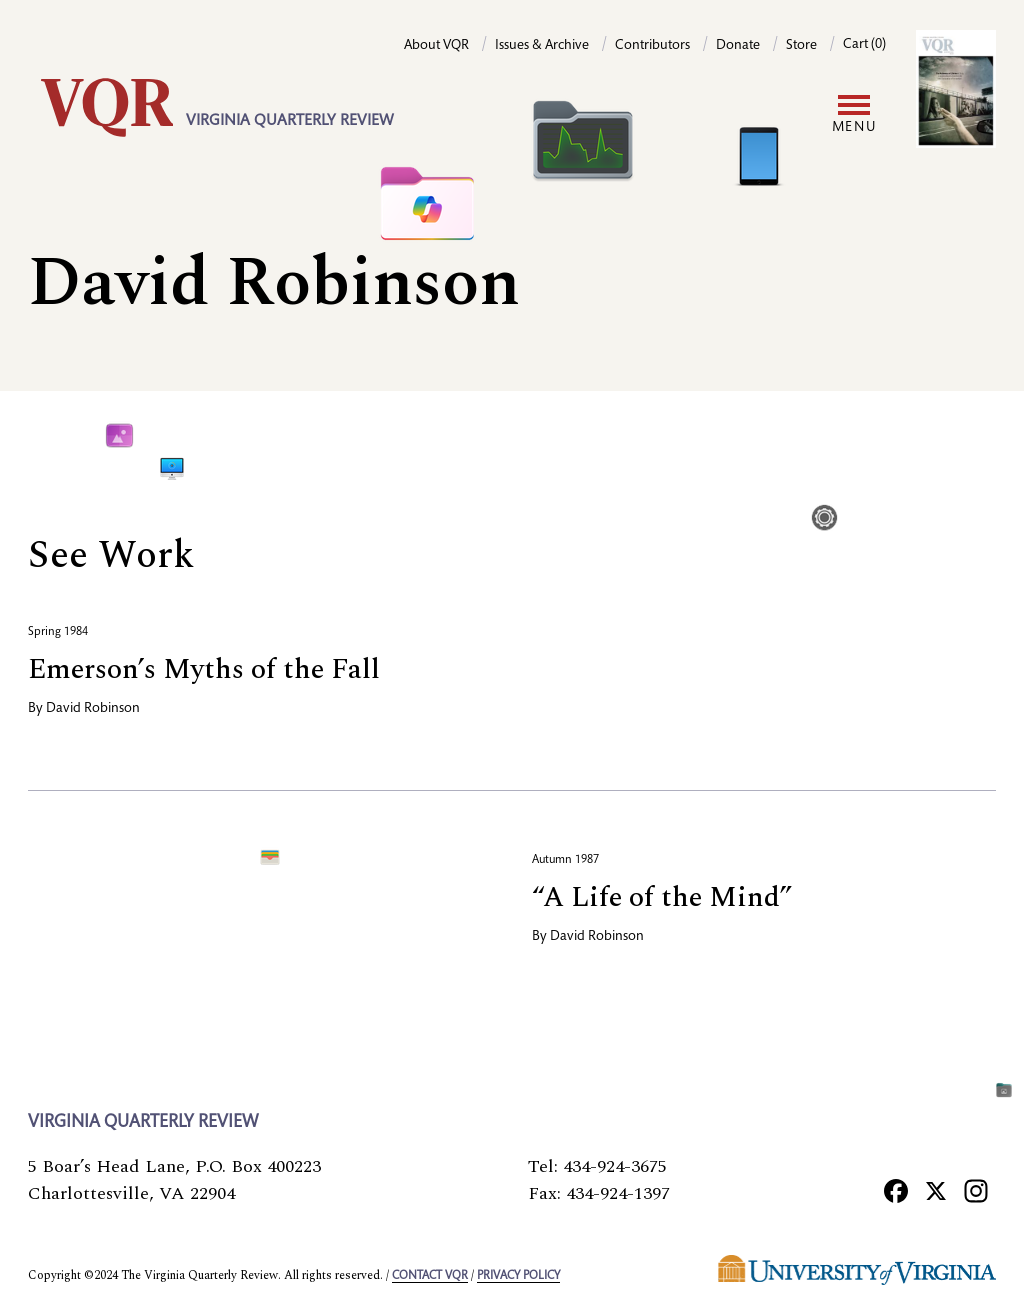  I want to click on iPad Mini 3 device icon in system settings, so click(759, 151).